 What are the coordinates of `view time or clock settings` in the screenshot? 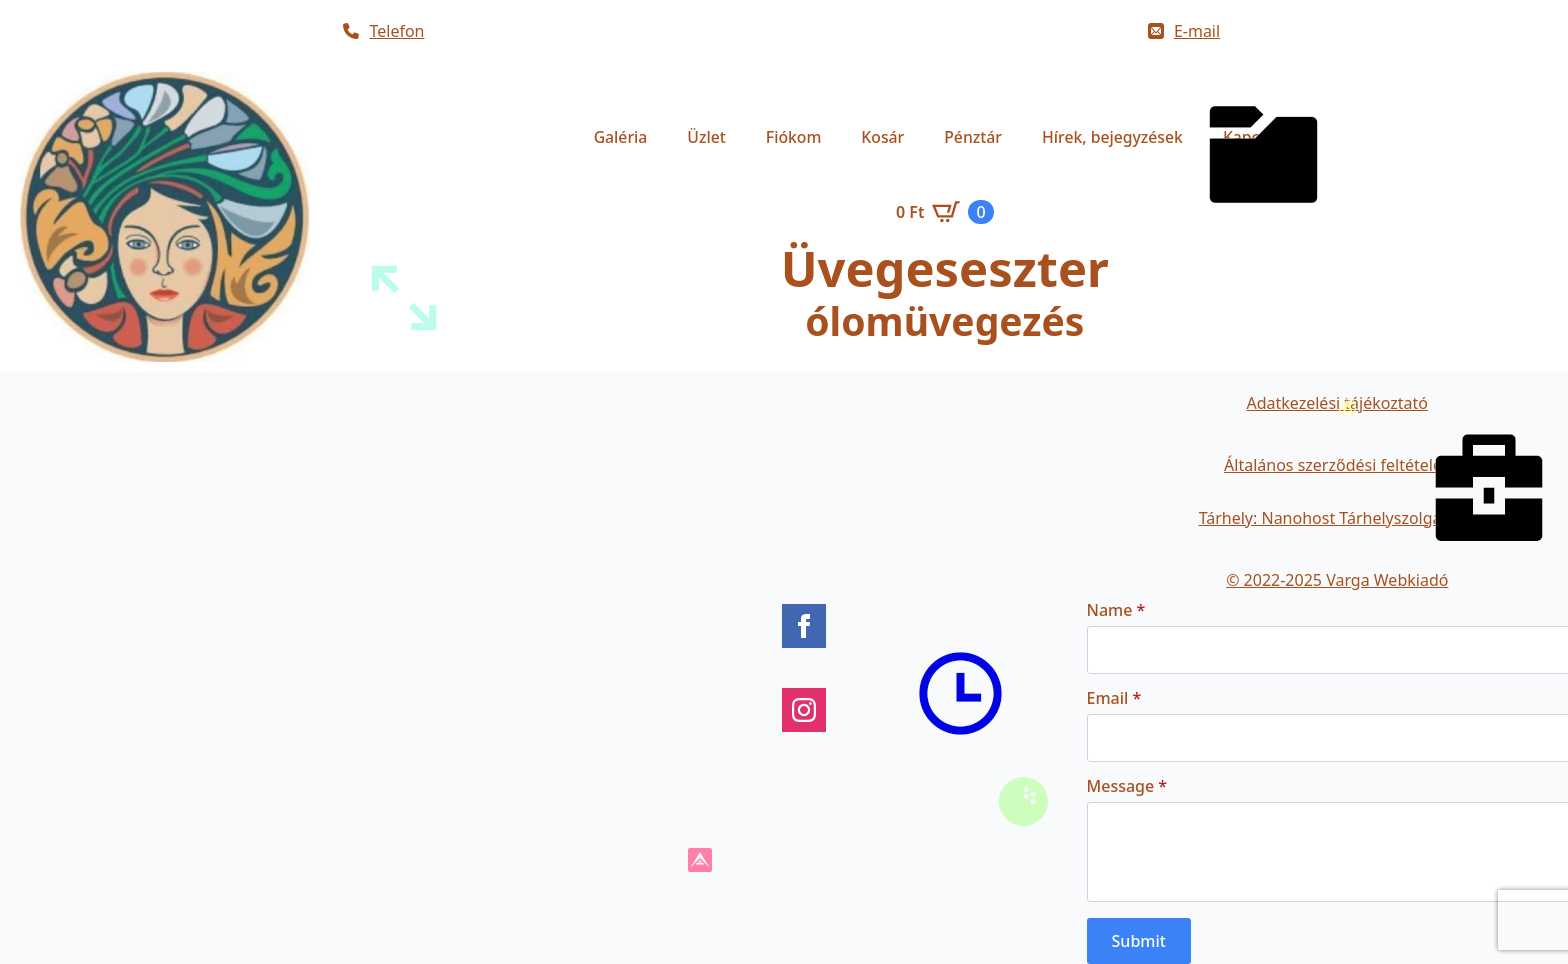 It's located at (960, 693).